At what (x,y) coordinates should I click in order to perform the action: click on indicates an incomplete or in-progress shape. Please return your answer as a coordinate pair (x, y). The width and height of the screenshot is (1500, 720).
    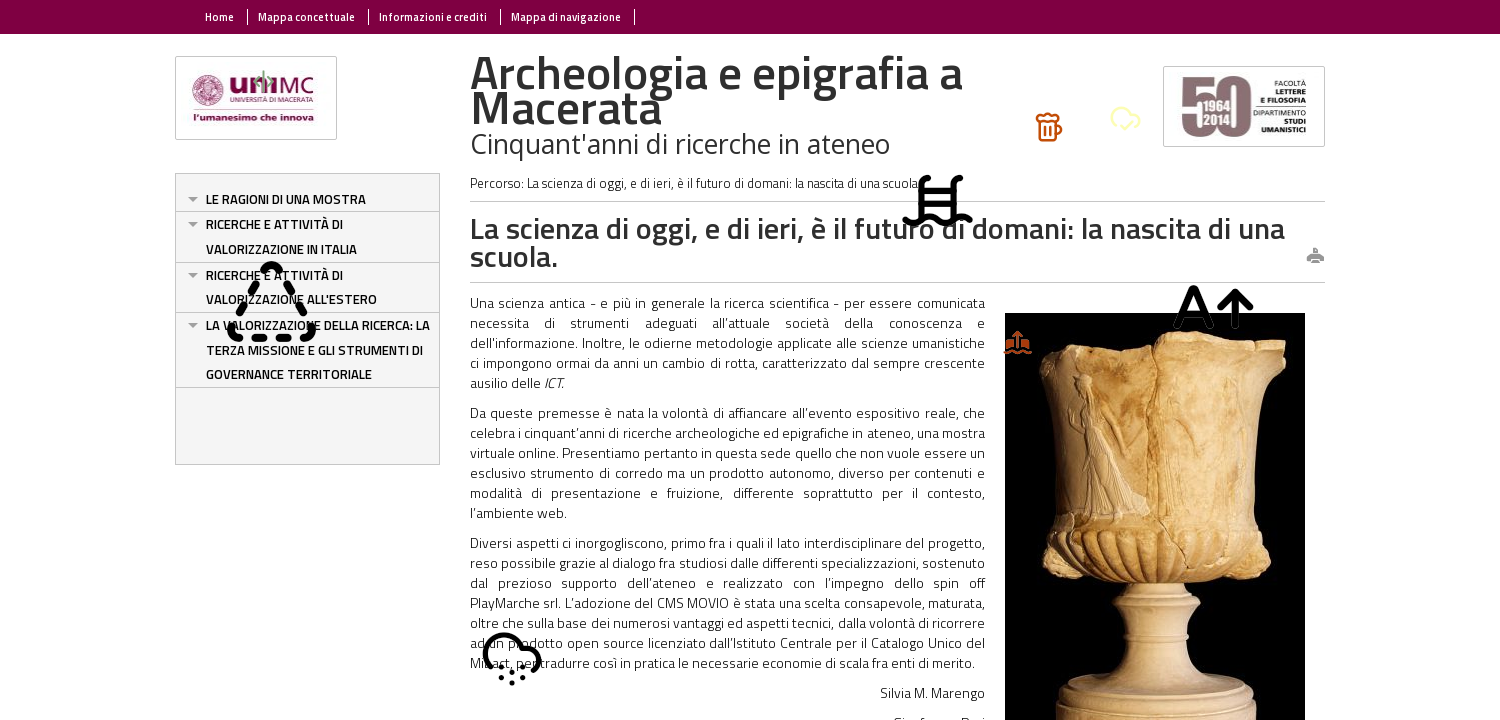
    Looking at the image, I should click on (271, 301).